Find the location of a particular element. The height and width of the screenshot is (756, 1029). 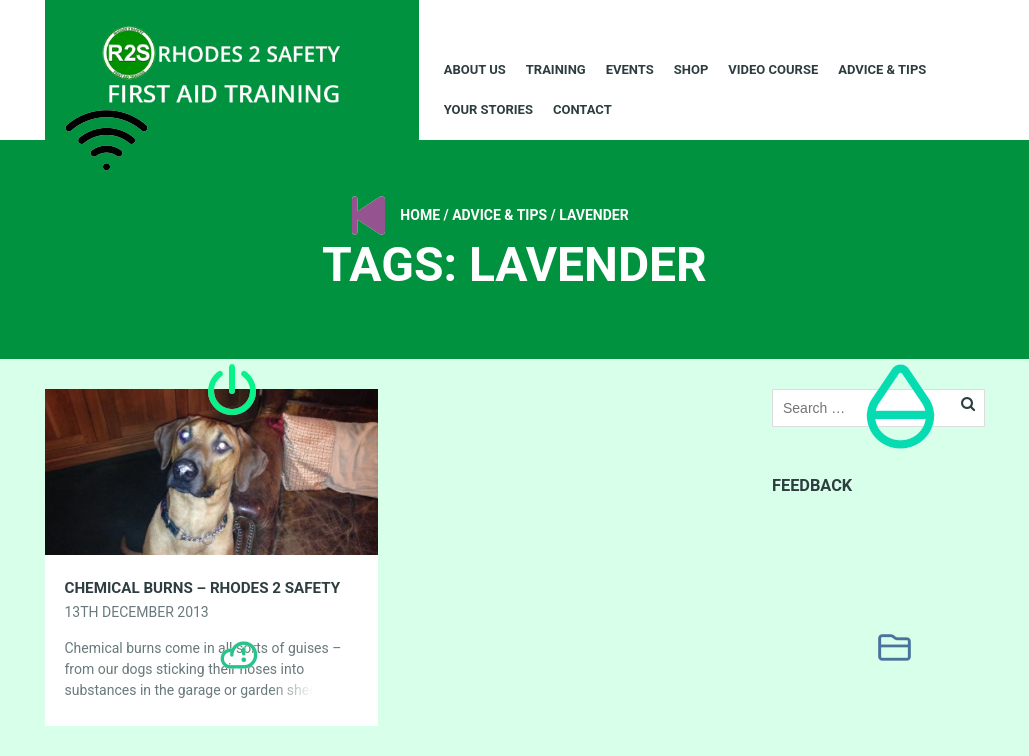

cloud storage warning or error is located at coordinates (239, 655).